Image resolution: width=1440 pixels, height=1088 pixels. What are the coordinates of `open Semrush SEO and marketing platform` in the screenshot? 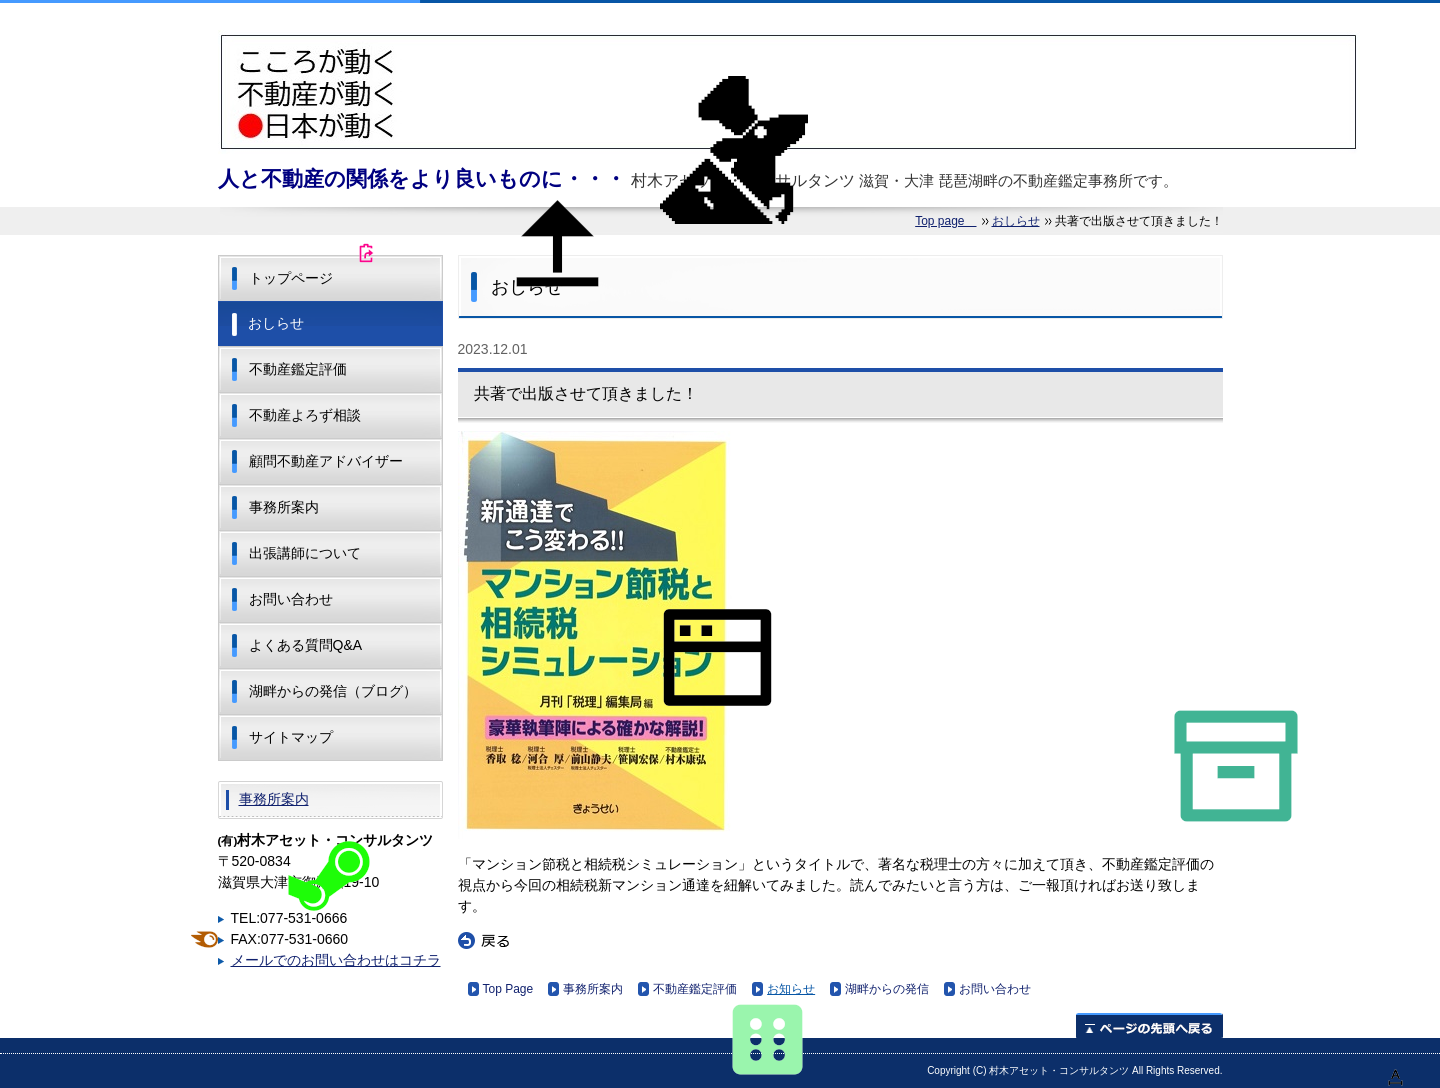 It's located at (204, 939).